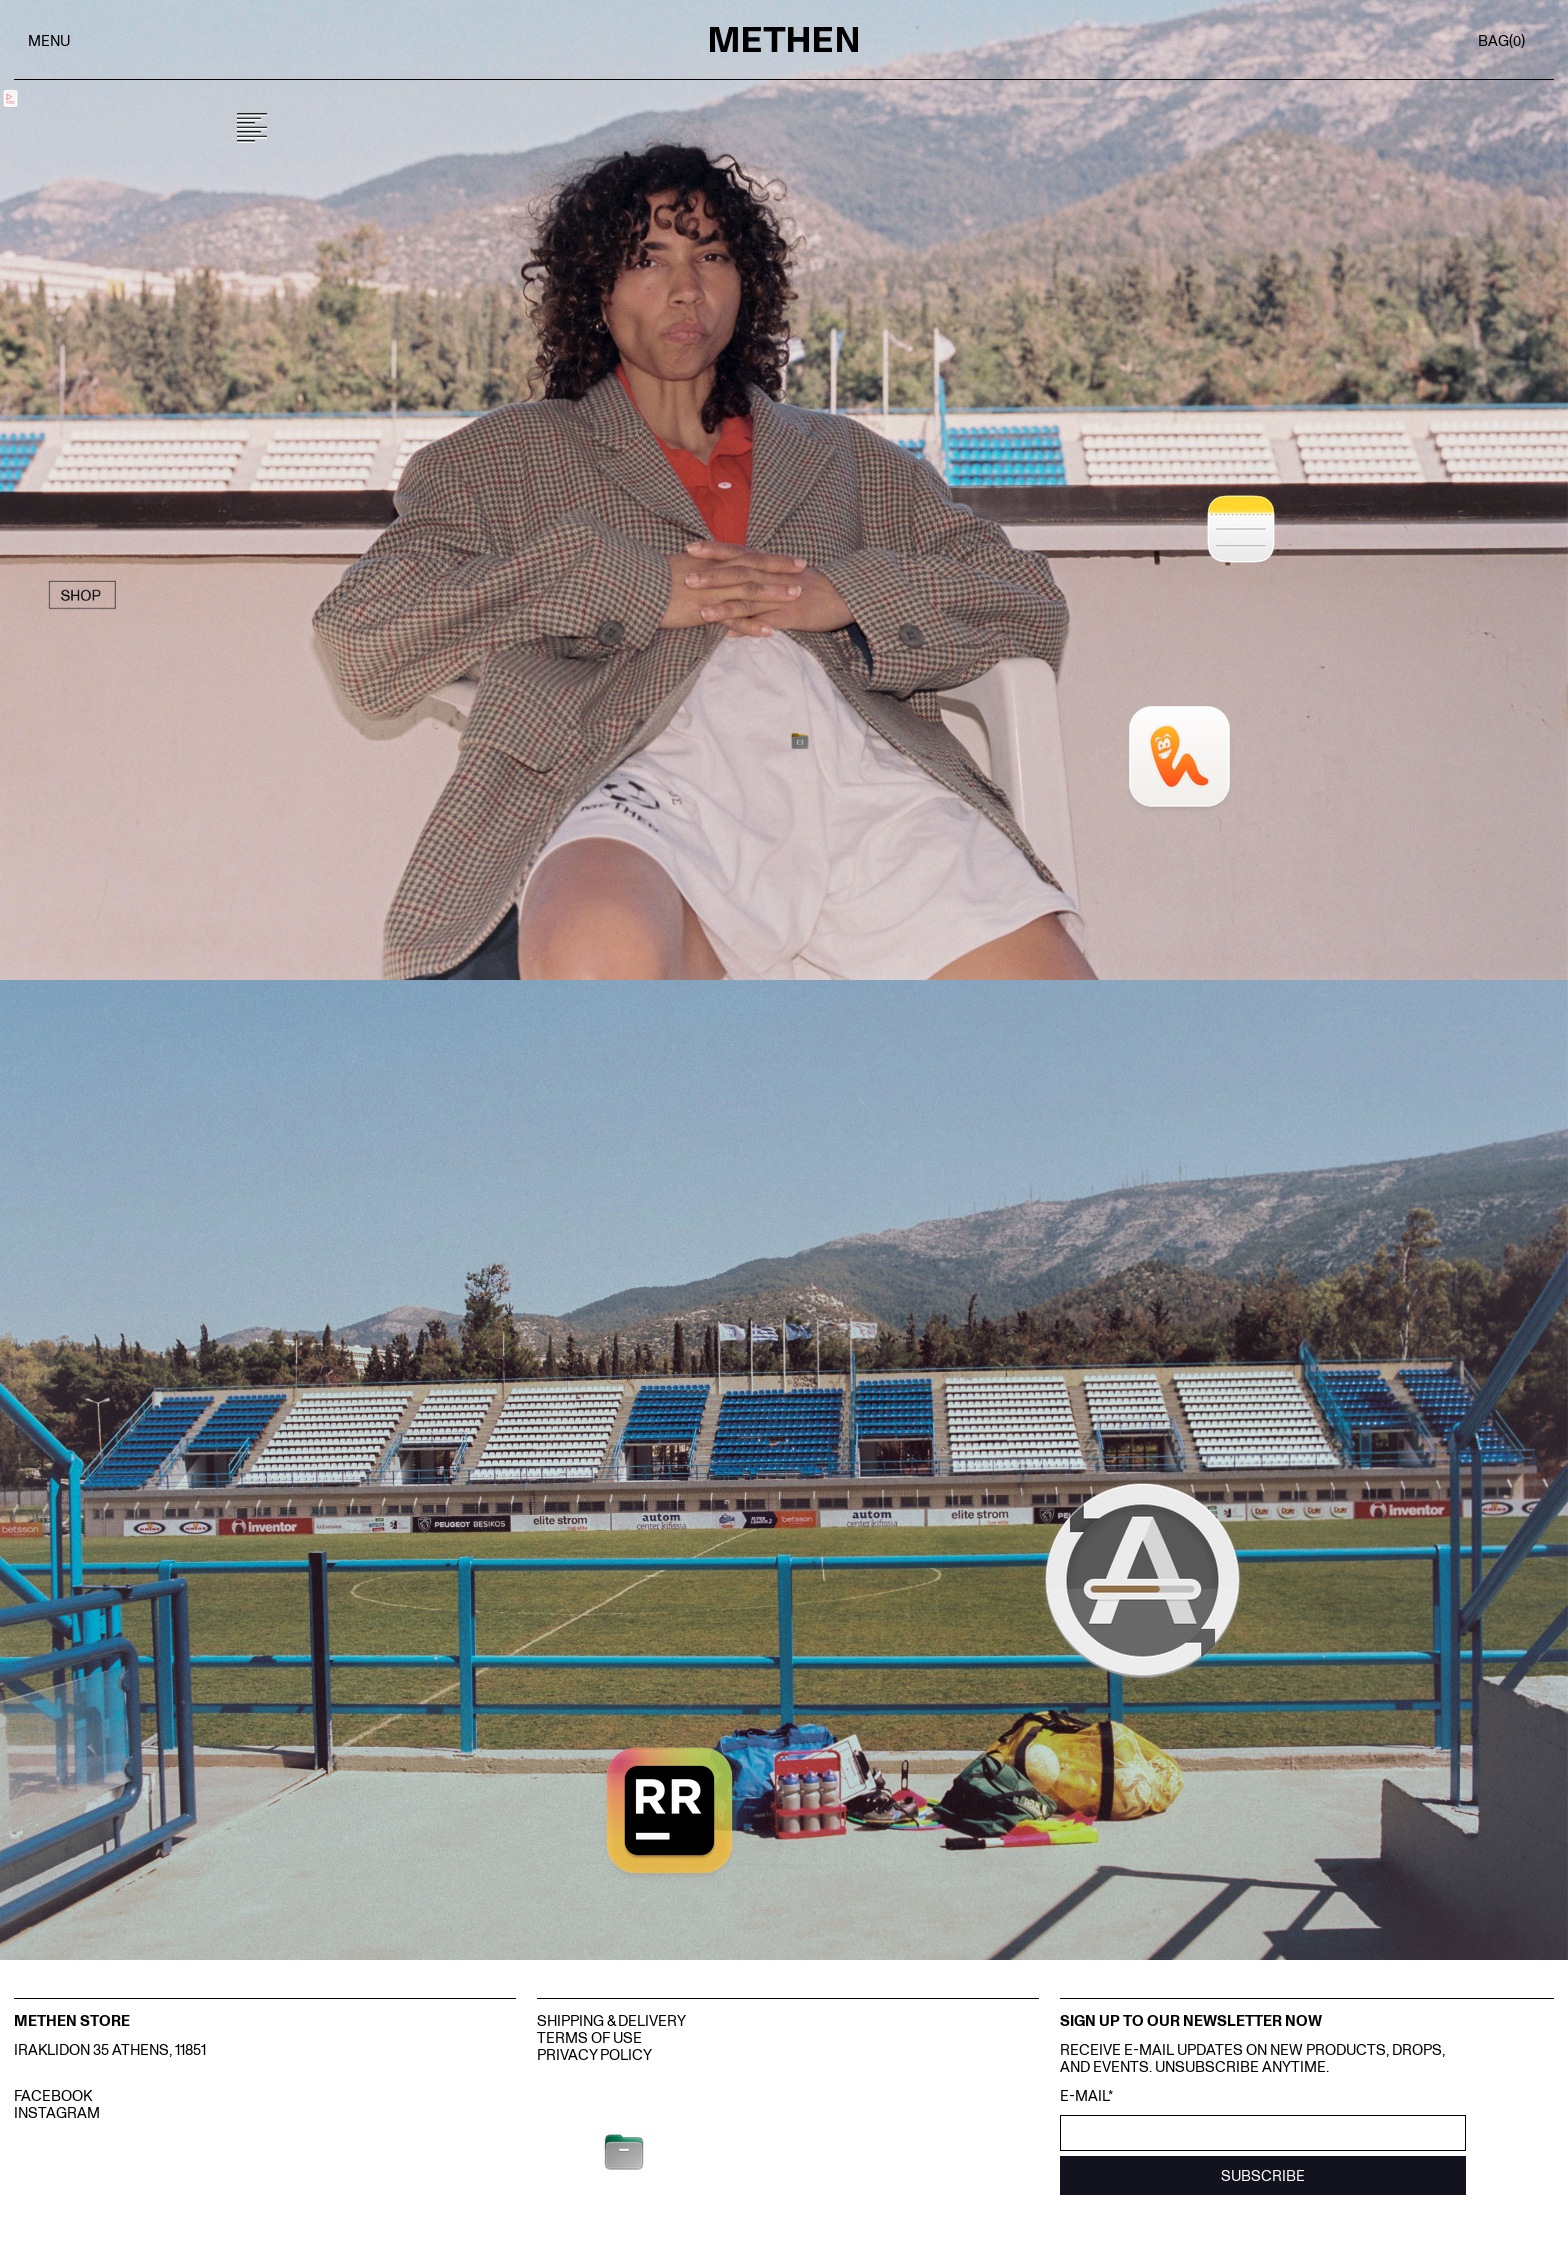 The image size is (1568, 2262). I want to click on open the file manager, so click(624, 2152).